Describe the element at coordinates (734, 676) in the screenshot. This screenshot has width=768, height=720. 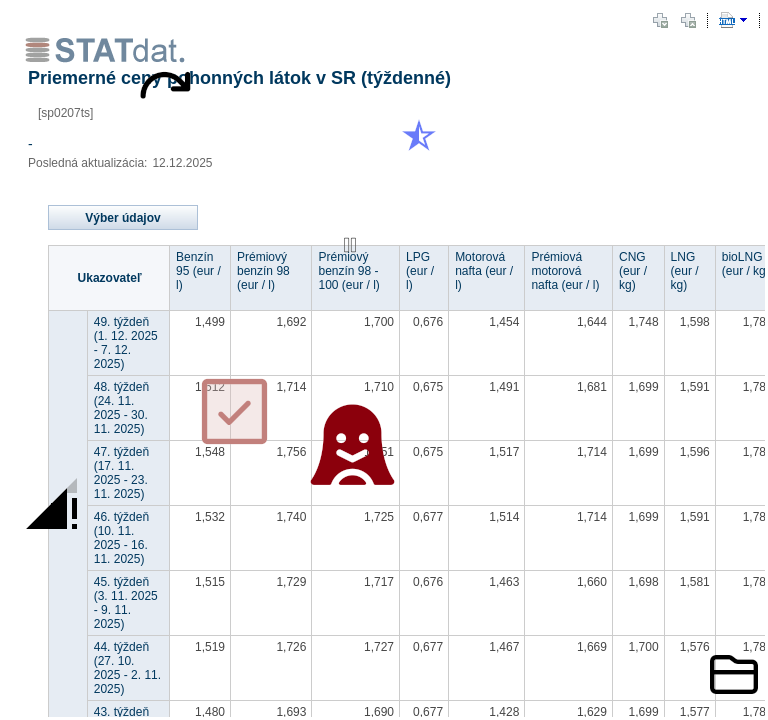
I see `access a folder or directory` at that location.